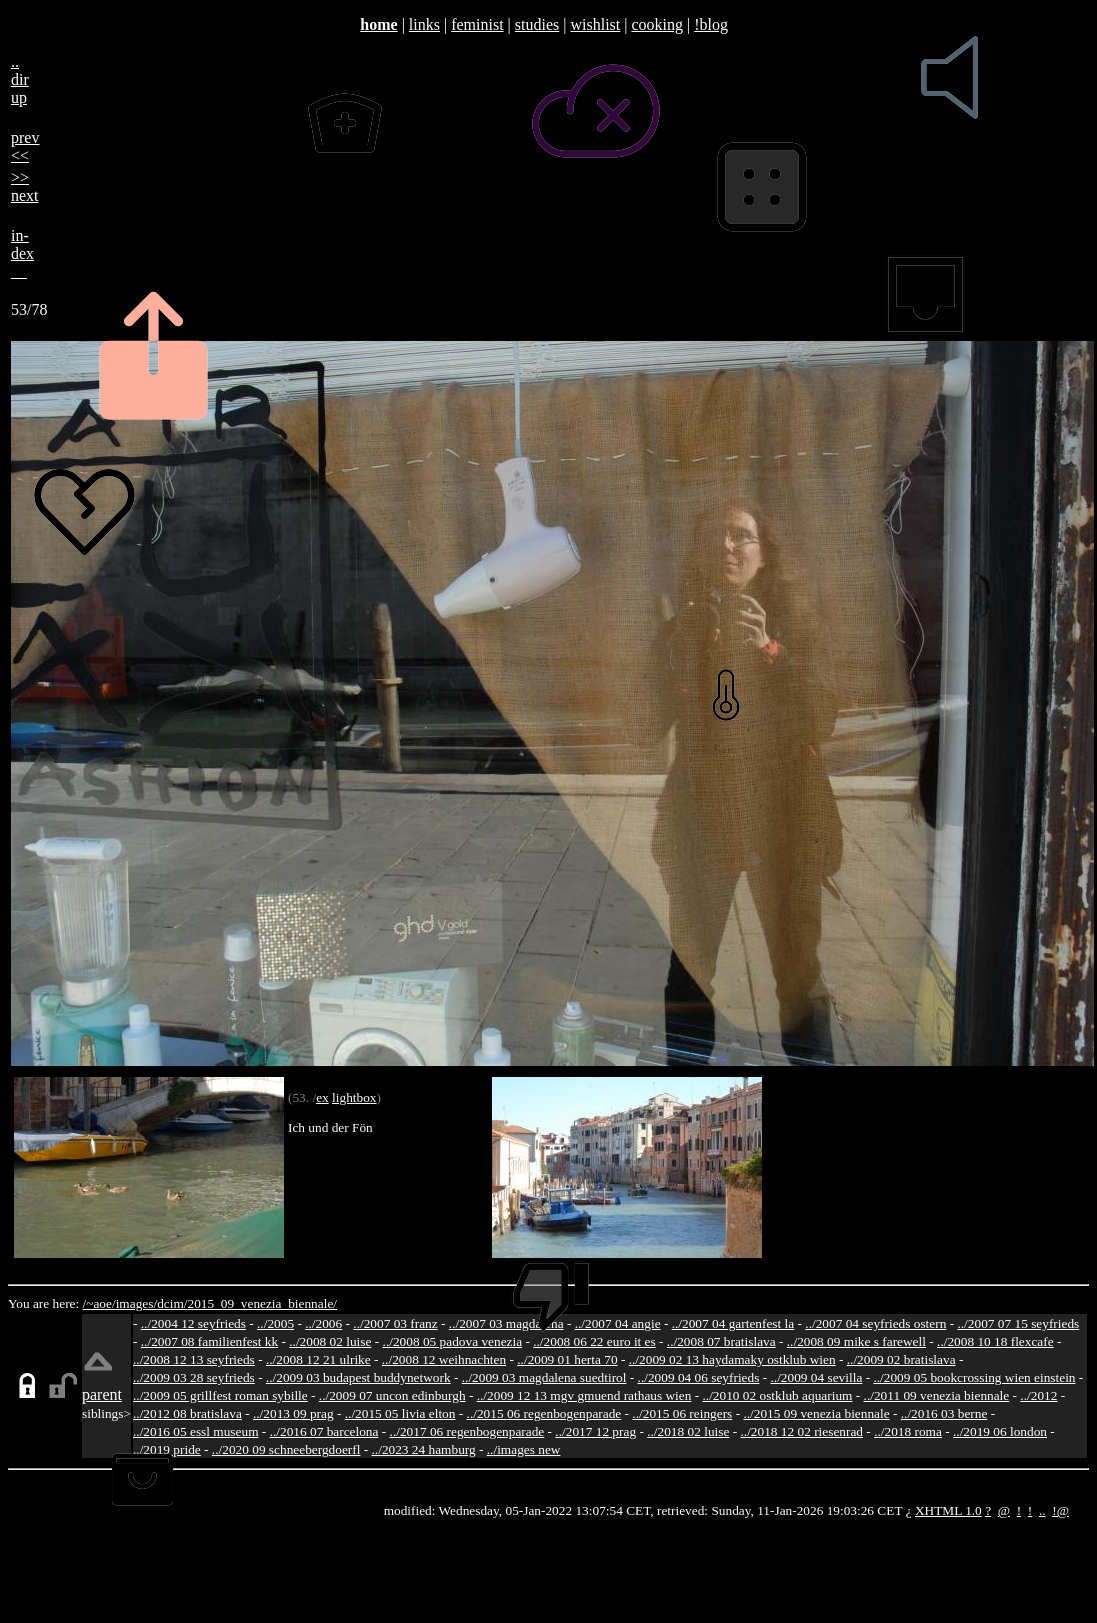  What do you see at coordinates (596, 111) in the screenshot?
I see `disconnect from cloud storage` at bounding box center [596, 111].